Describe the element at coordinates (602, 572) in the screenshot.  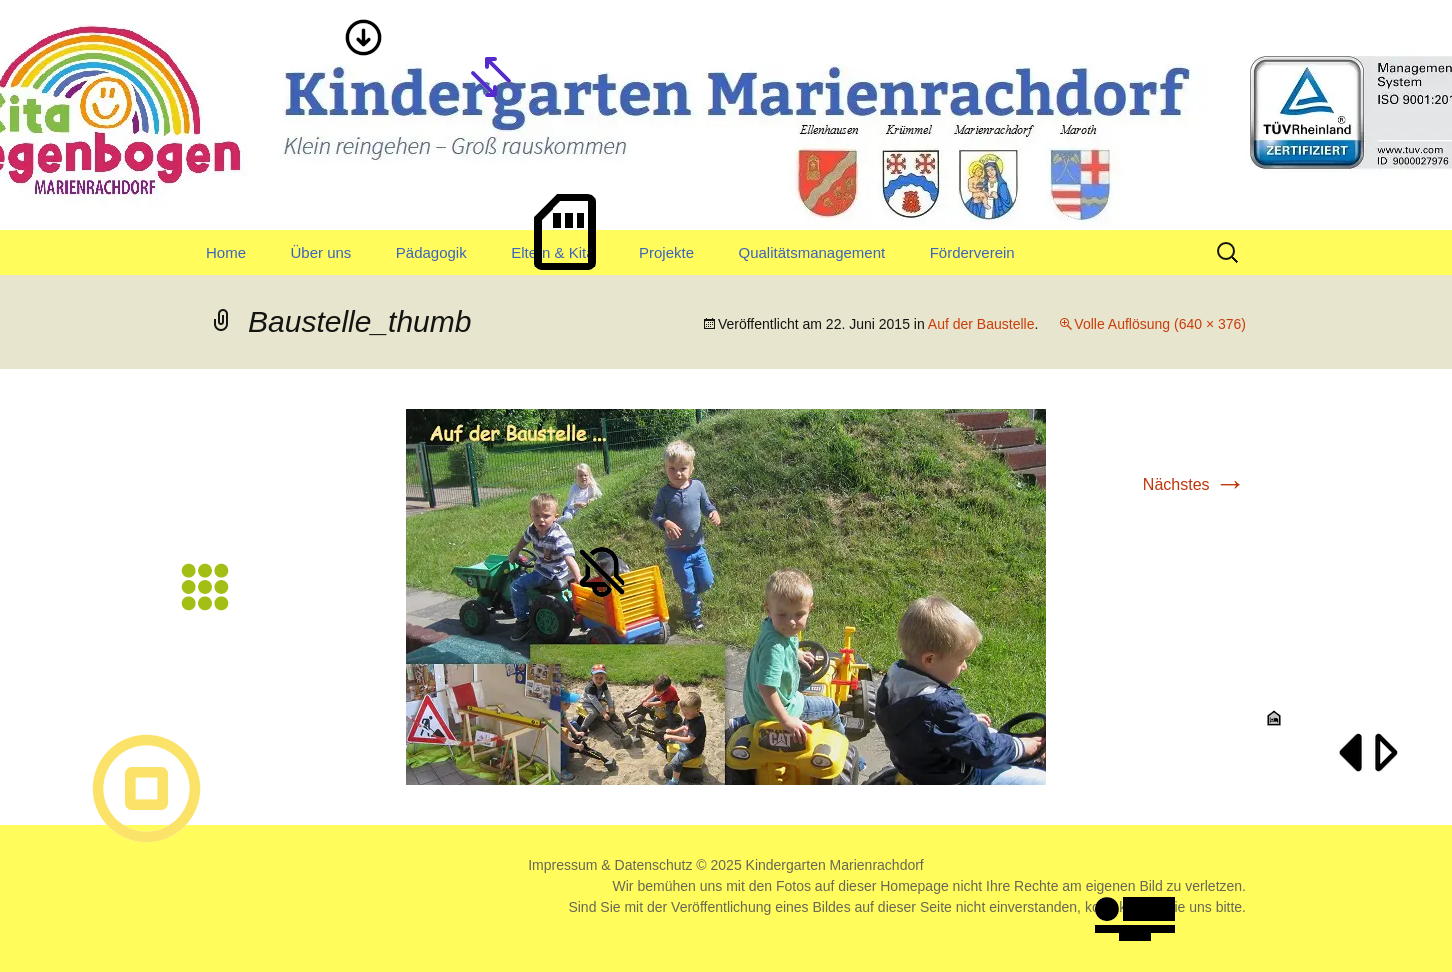
I see `mute notifications` at that location.